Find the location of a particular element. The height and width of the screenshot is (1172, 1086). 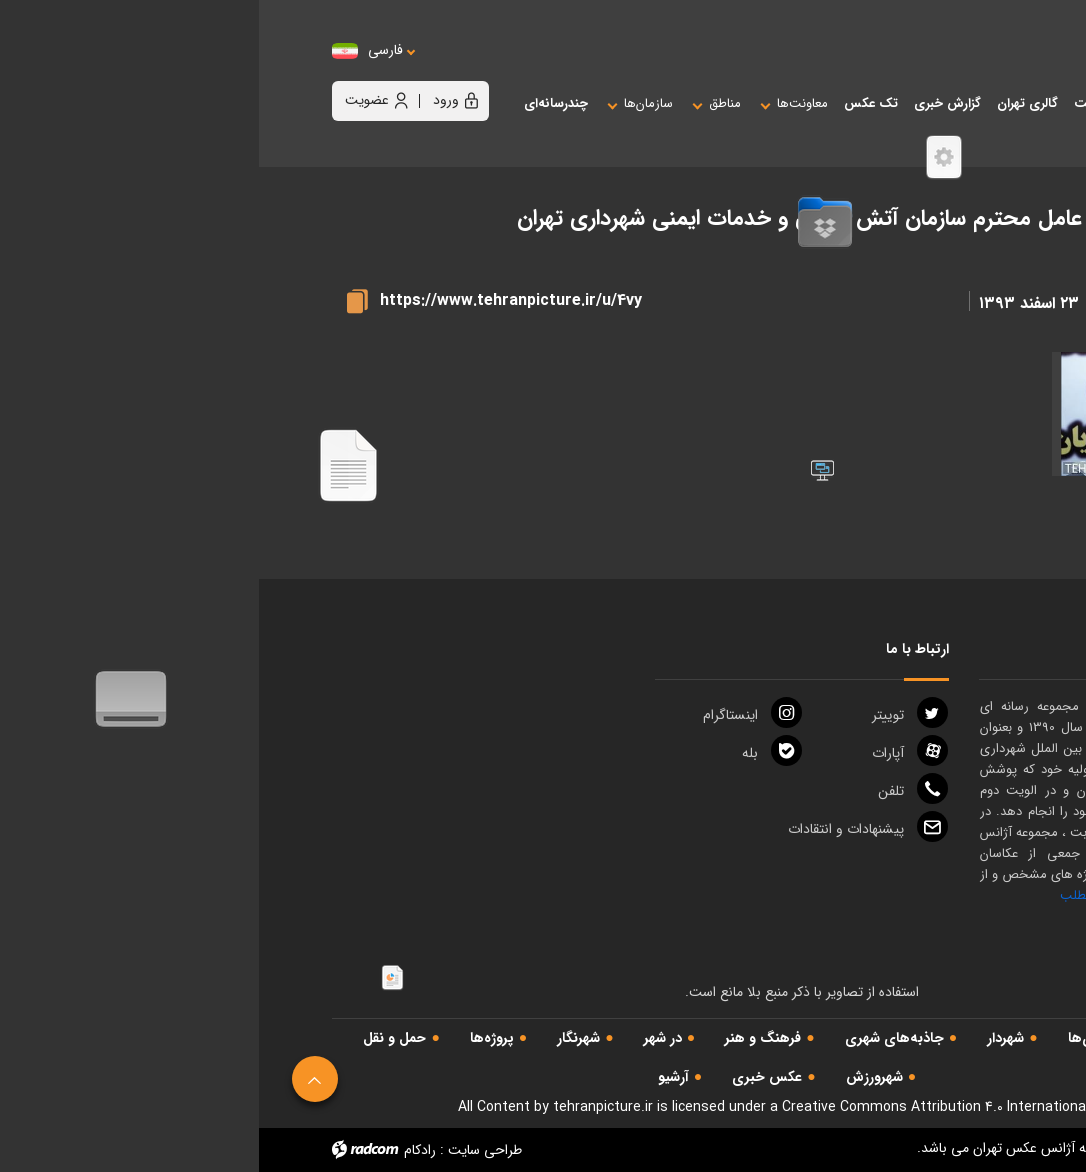

access removable storage device is located at coordinates (131, 699).